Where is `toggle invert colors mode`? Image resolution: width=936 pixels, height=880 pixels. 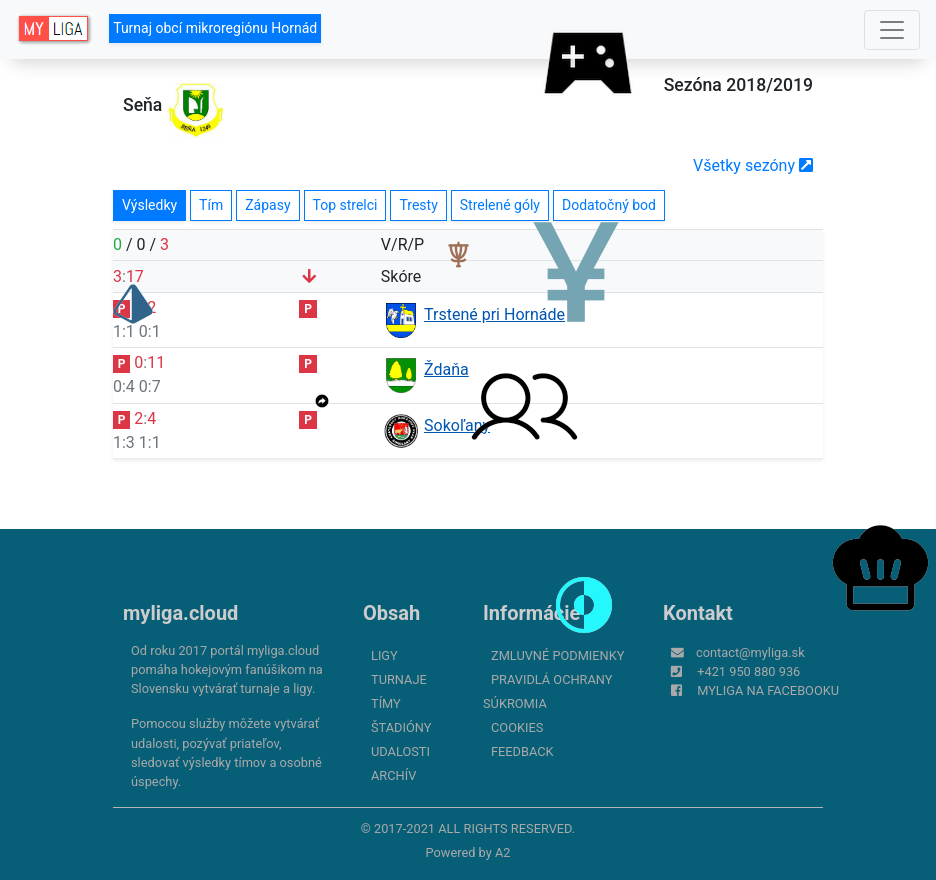
toggle invert colors mode is located at coordinates (584, 605).